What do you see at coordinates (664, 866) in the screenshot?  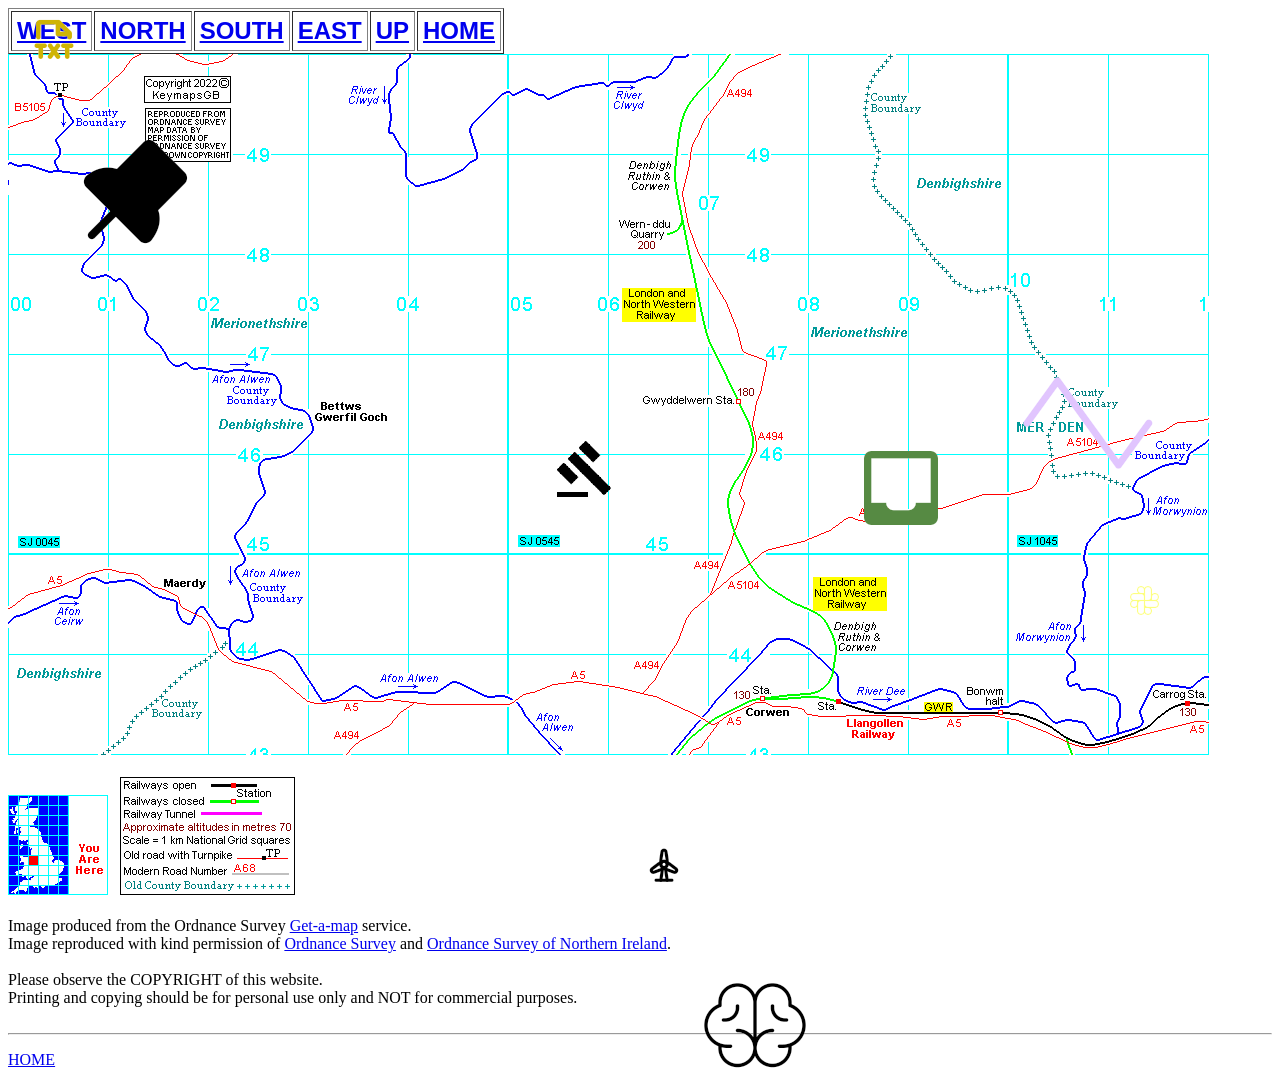 I see `view wind energy or renewable power settings` at bounding box center [664, 866].